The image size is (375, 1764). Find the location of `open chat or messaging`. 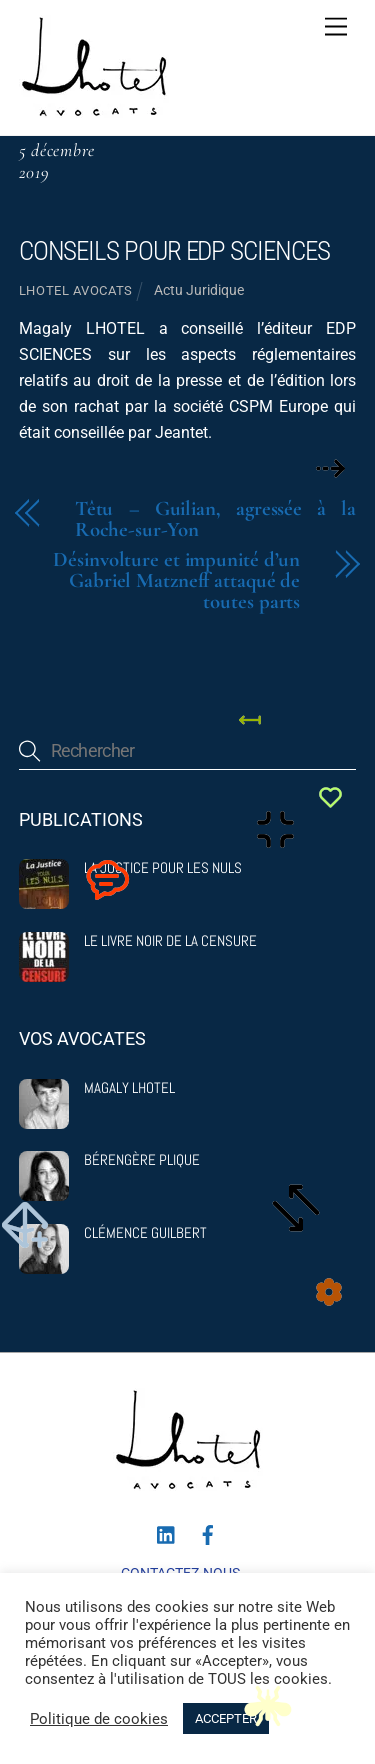

open chat or messaging is located at coordinates (107, 880).